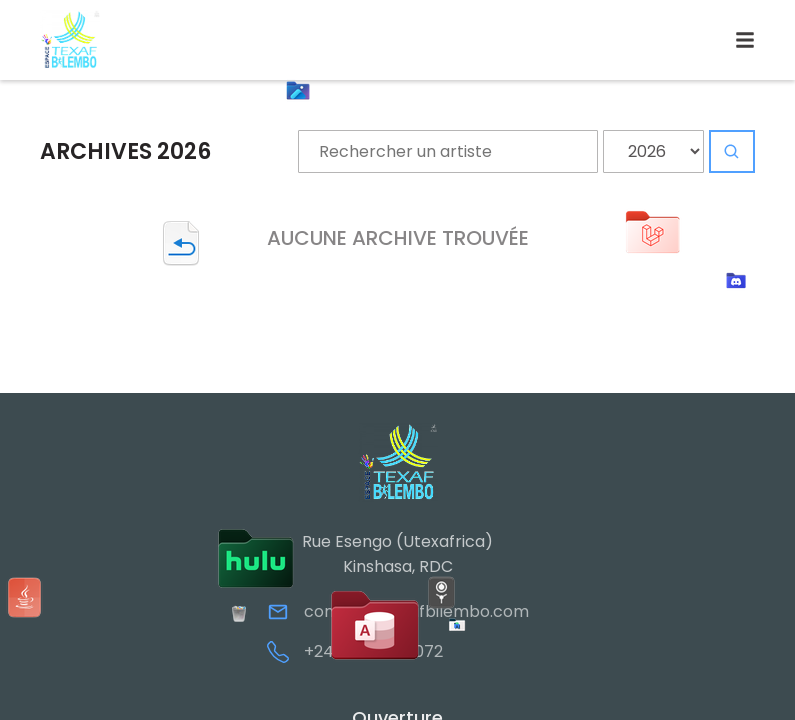  What do you see at coordinates (441, 592) in the screenshot?
I see `archive selected email messages` at bounding box center [441, 592].